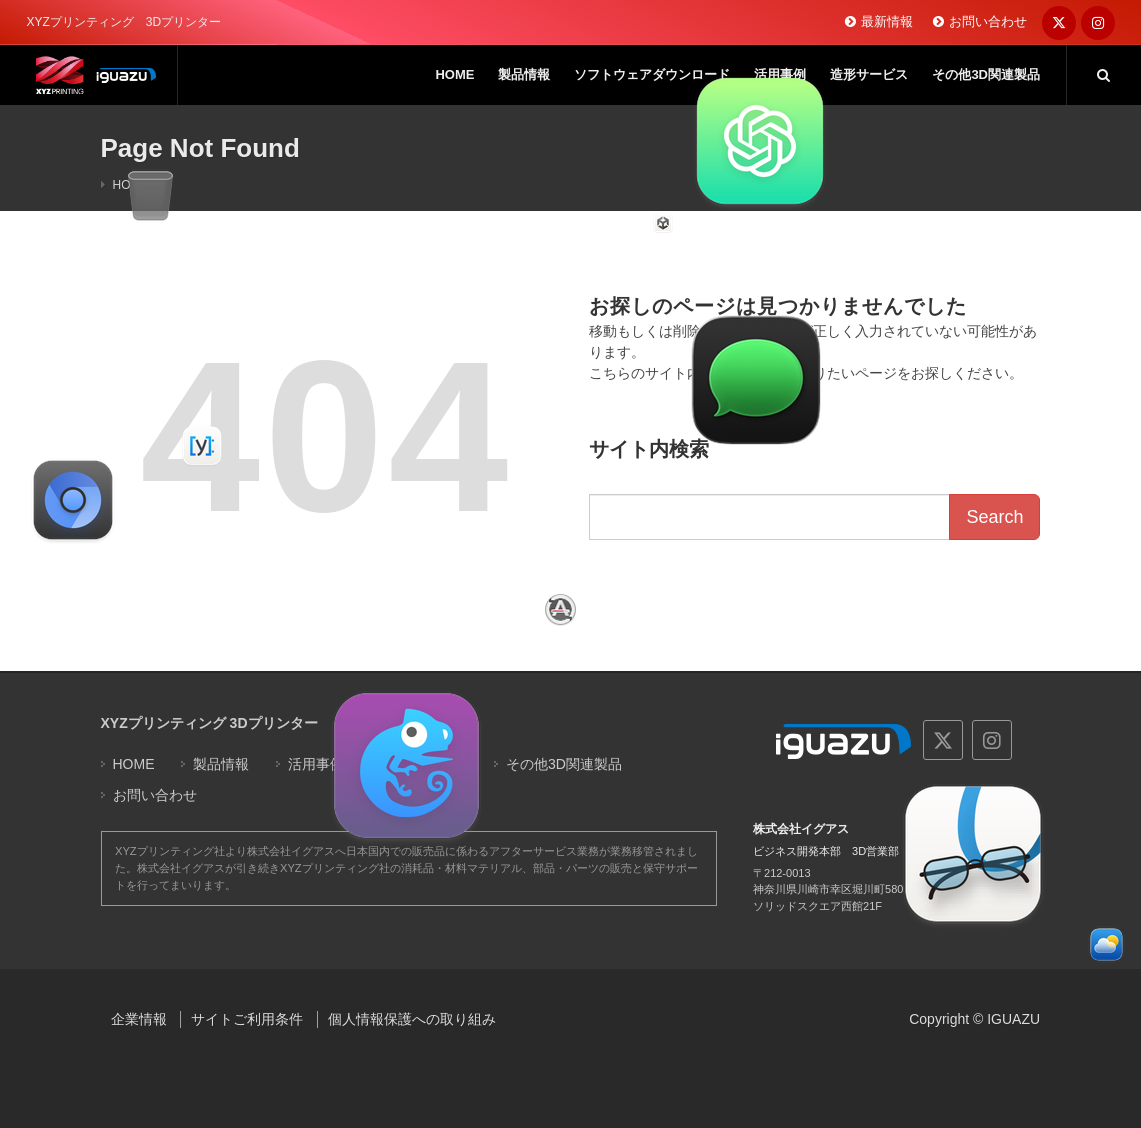 This screenshot has height=1128, width=1141. Describe the element at coordinates (663, 223) in the screenshot. I see `open unity hub application` at that location.